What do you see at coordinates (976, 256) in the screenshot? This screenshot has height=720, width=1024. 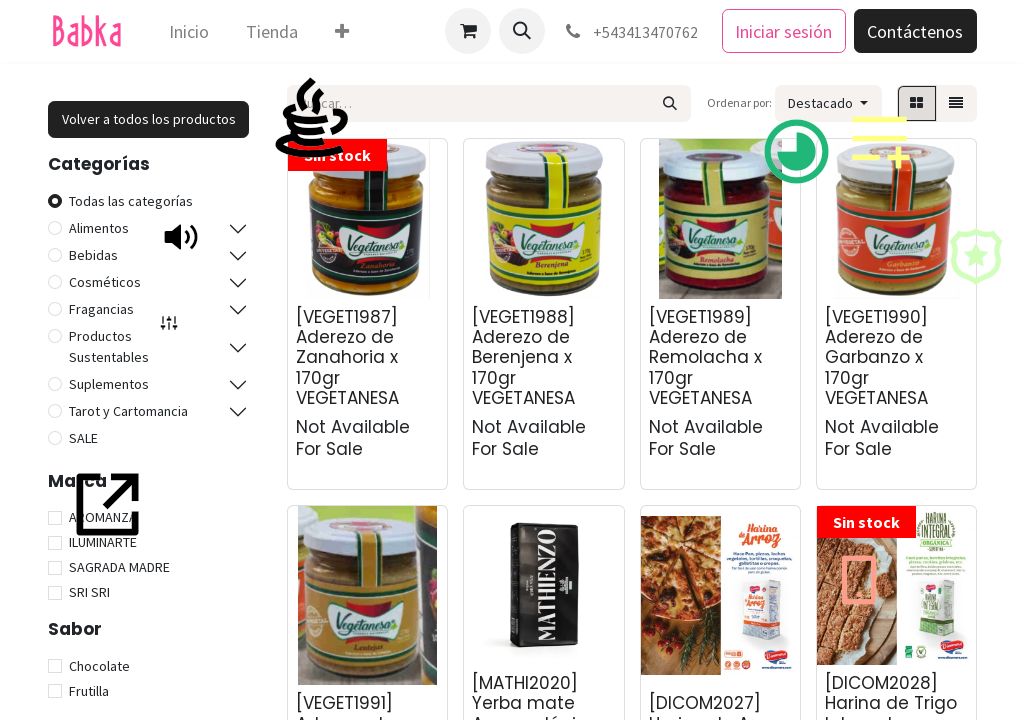 I see `indicates law enforcement or official authority` at bounding box center [976, 256].